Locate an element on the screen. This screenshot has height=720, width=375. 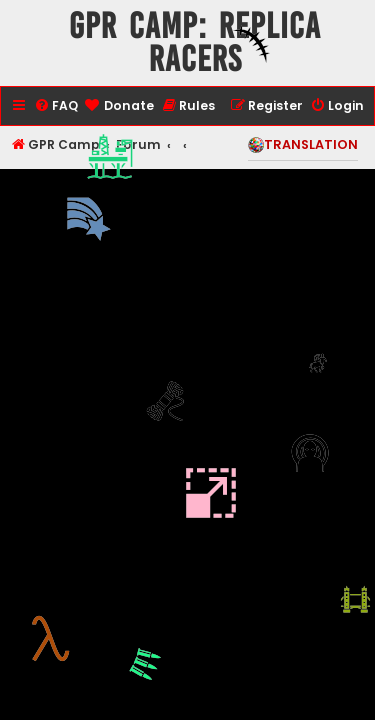
resize an element or window is located at coordinates (211, 493).